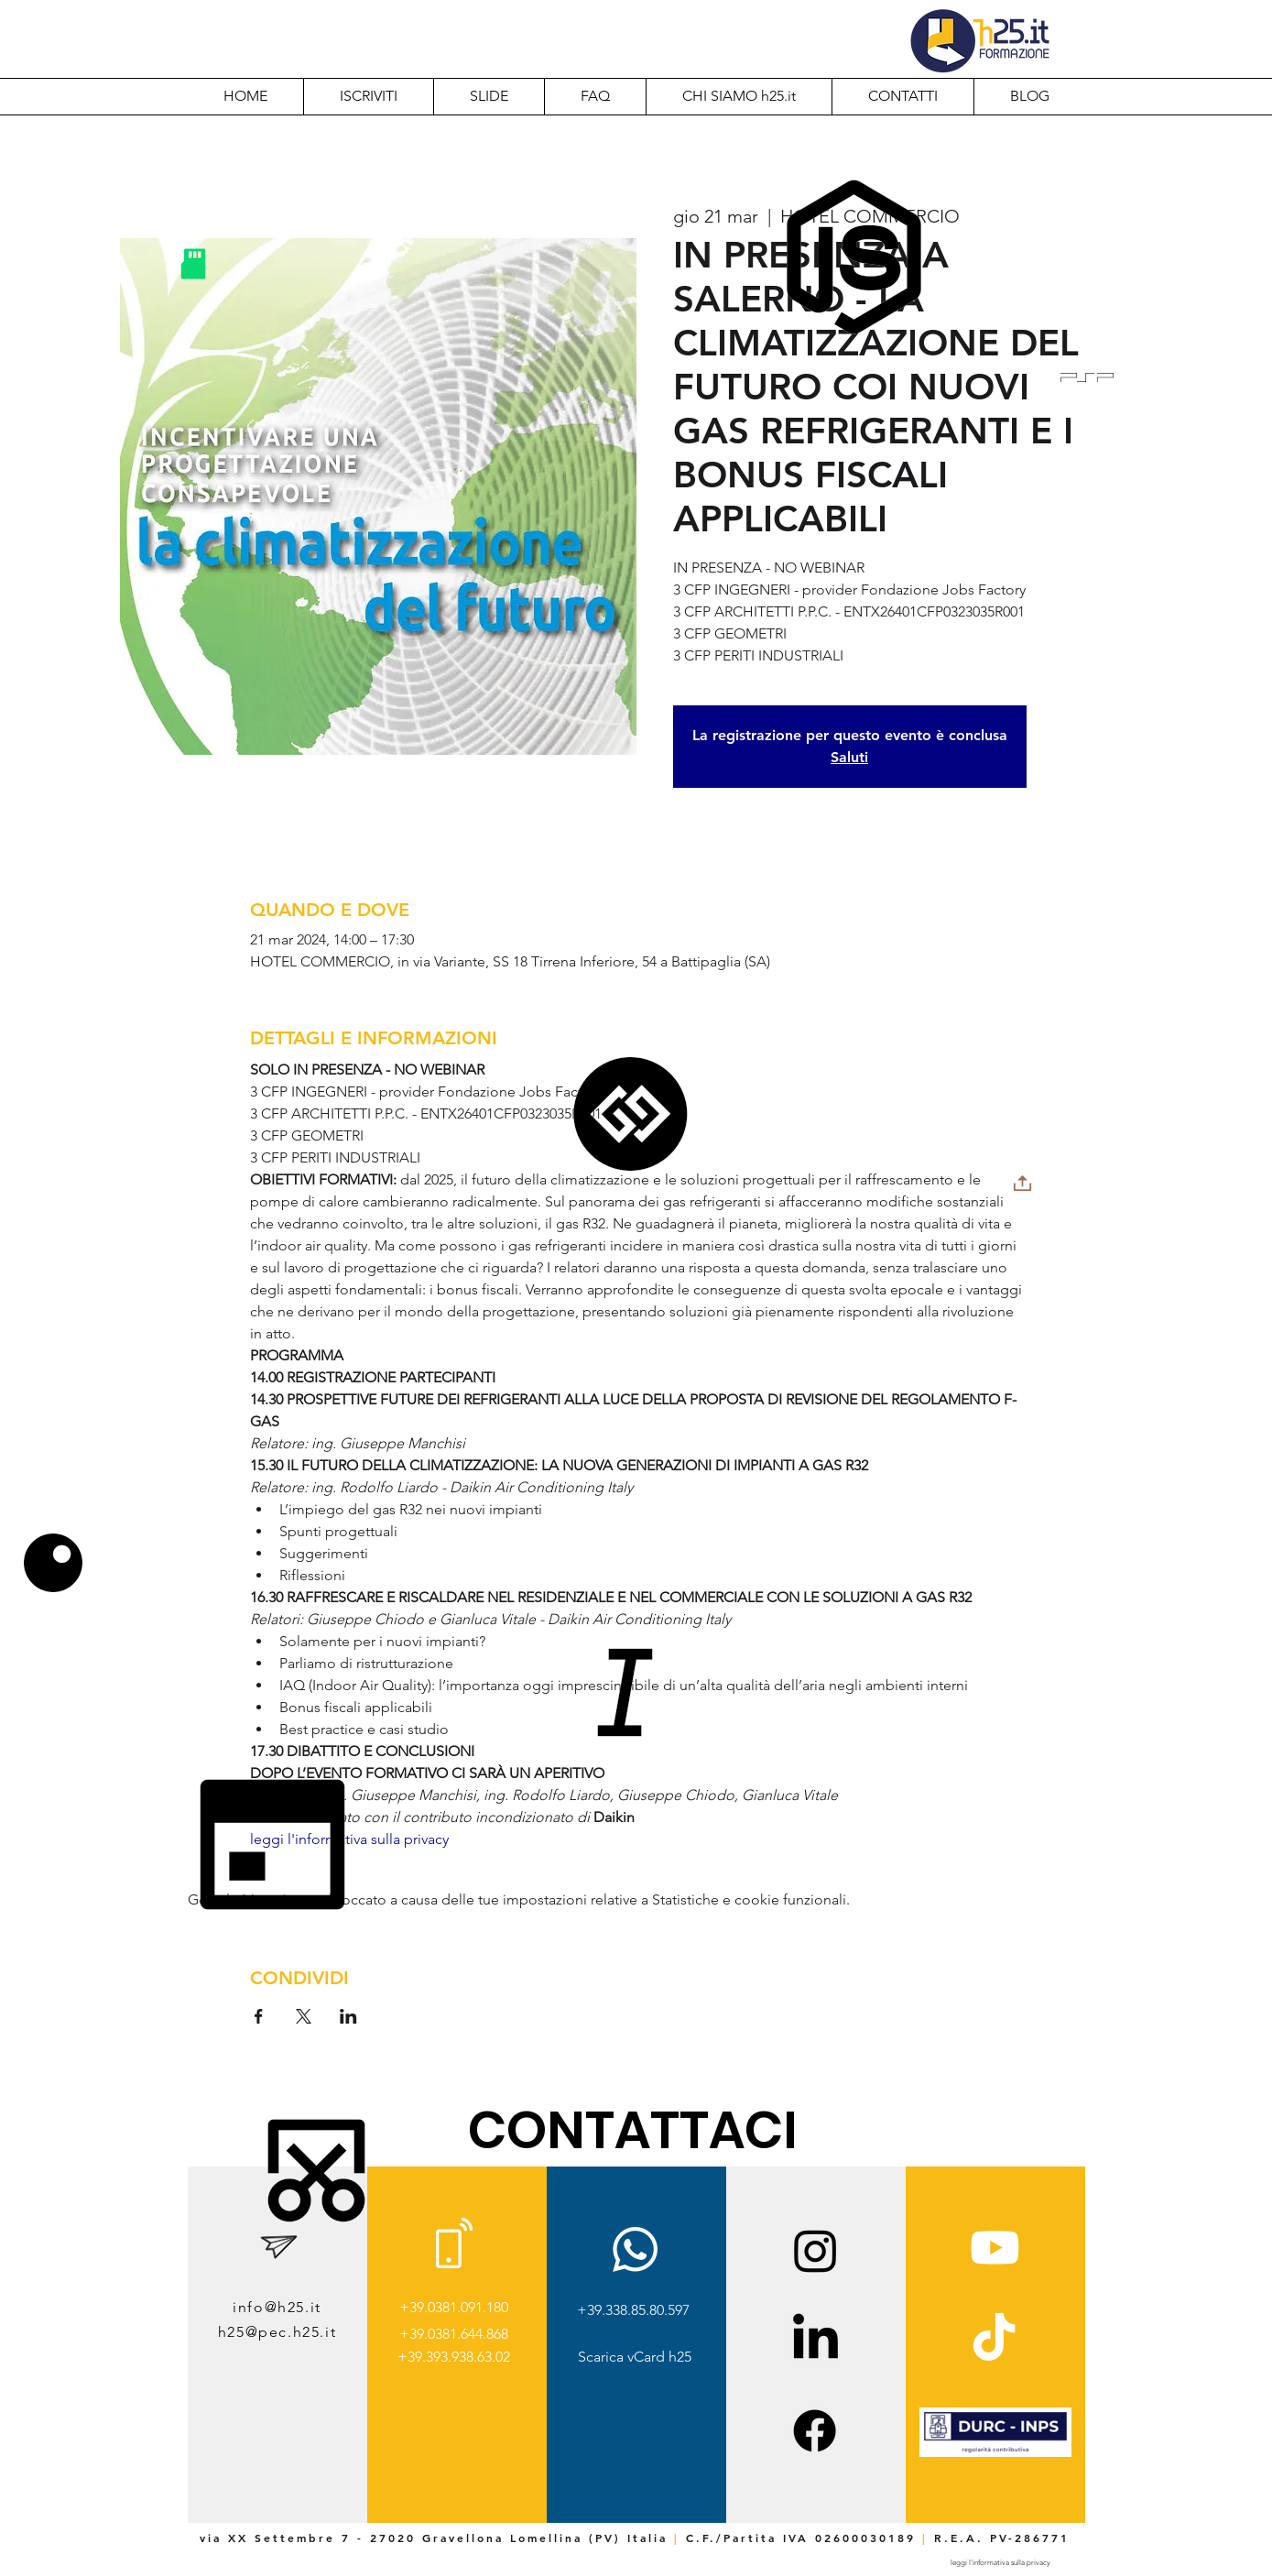  Describe the element at coordinates (1087, 377) in the screenshot. I see `playstation portable (PSP) brand logo` at that location.